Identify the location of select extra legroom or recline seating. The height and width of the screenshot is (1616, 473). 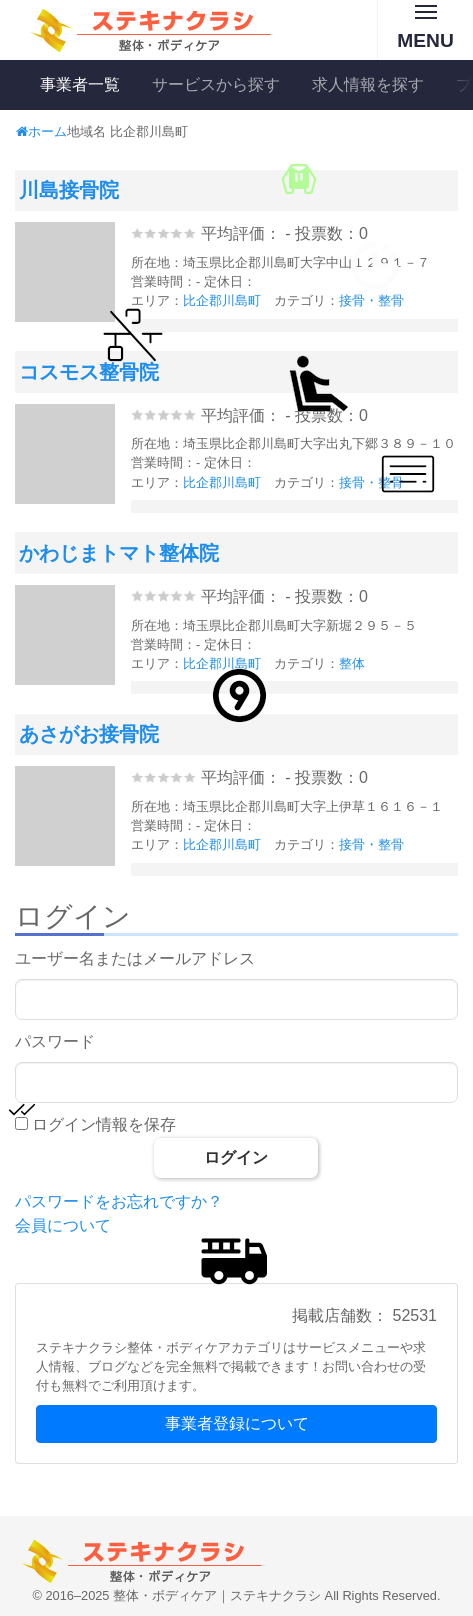
(319, 385).